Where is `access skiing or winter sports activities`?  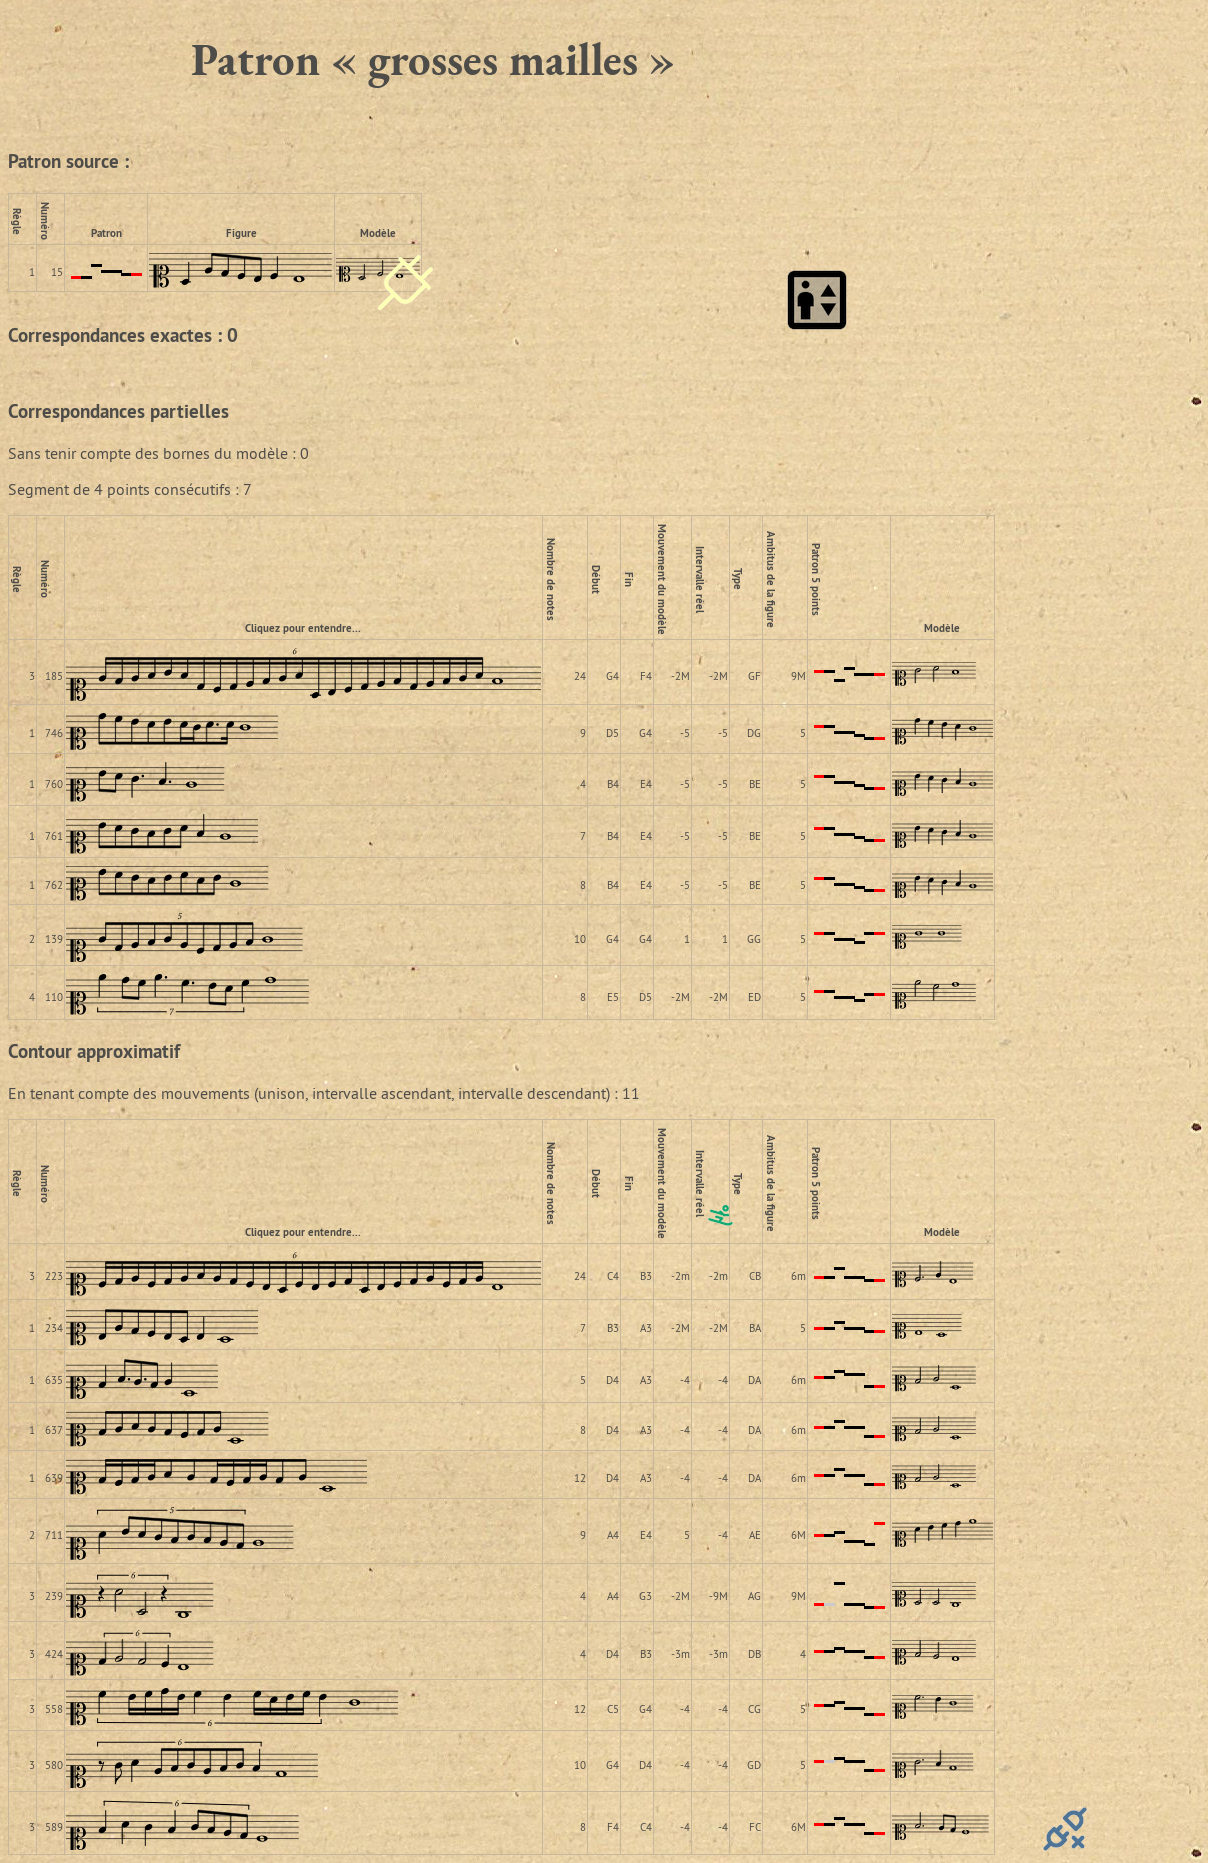
access skiing or winter sports activities is located at coordinates (720, 1215).